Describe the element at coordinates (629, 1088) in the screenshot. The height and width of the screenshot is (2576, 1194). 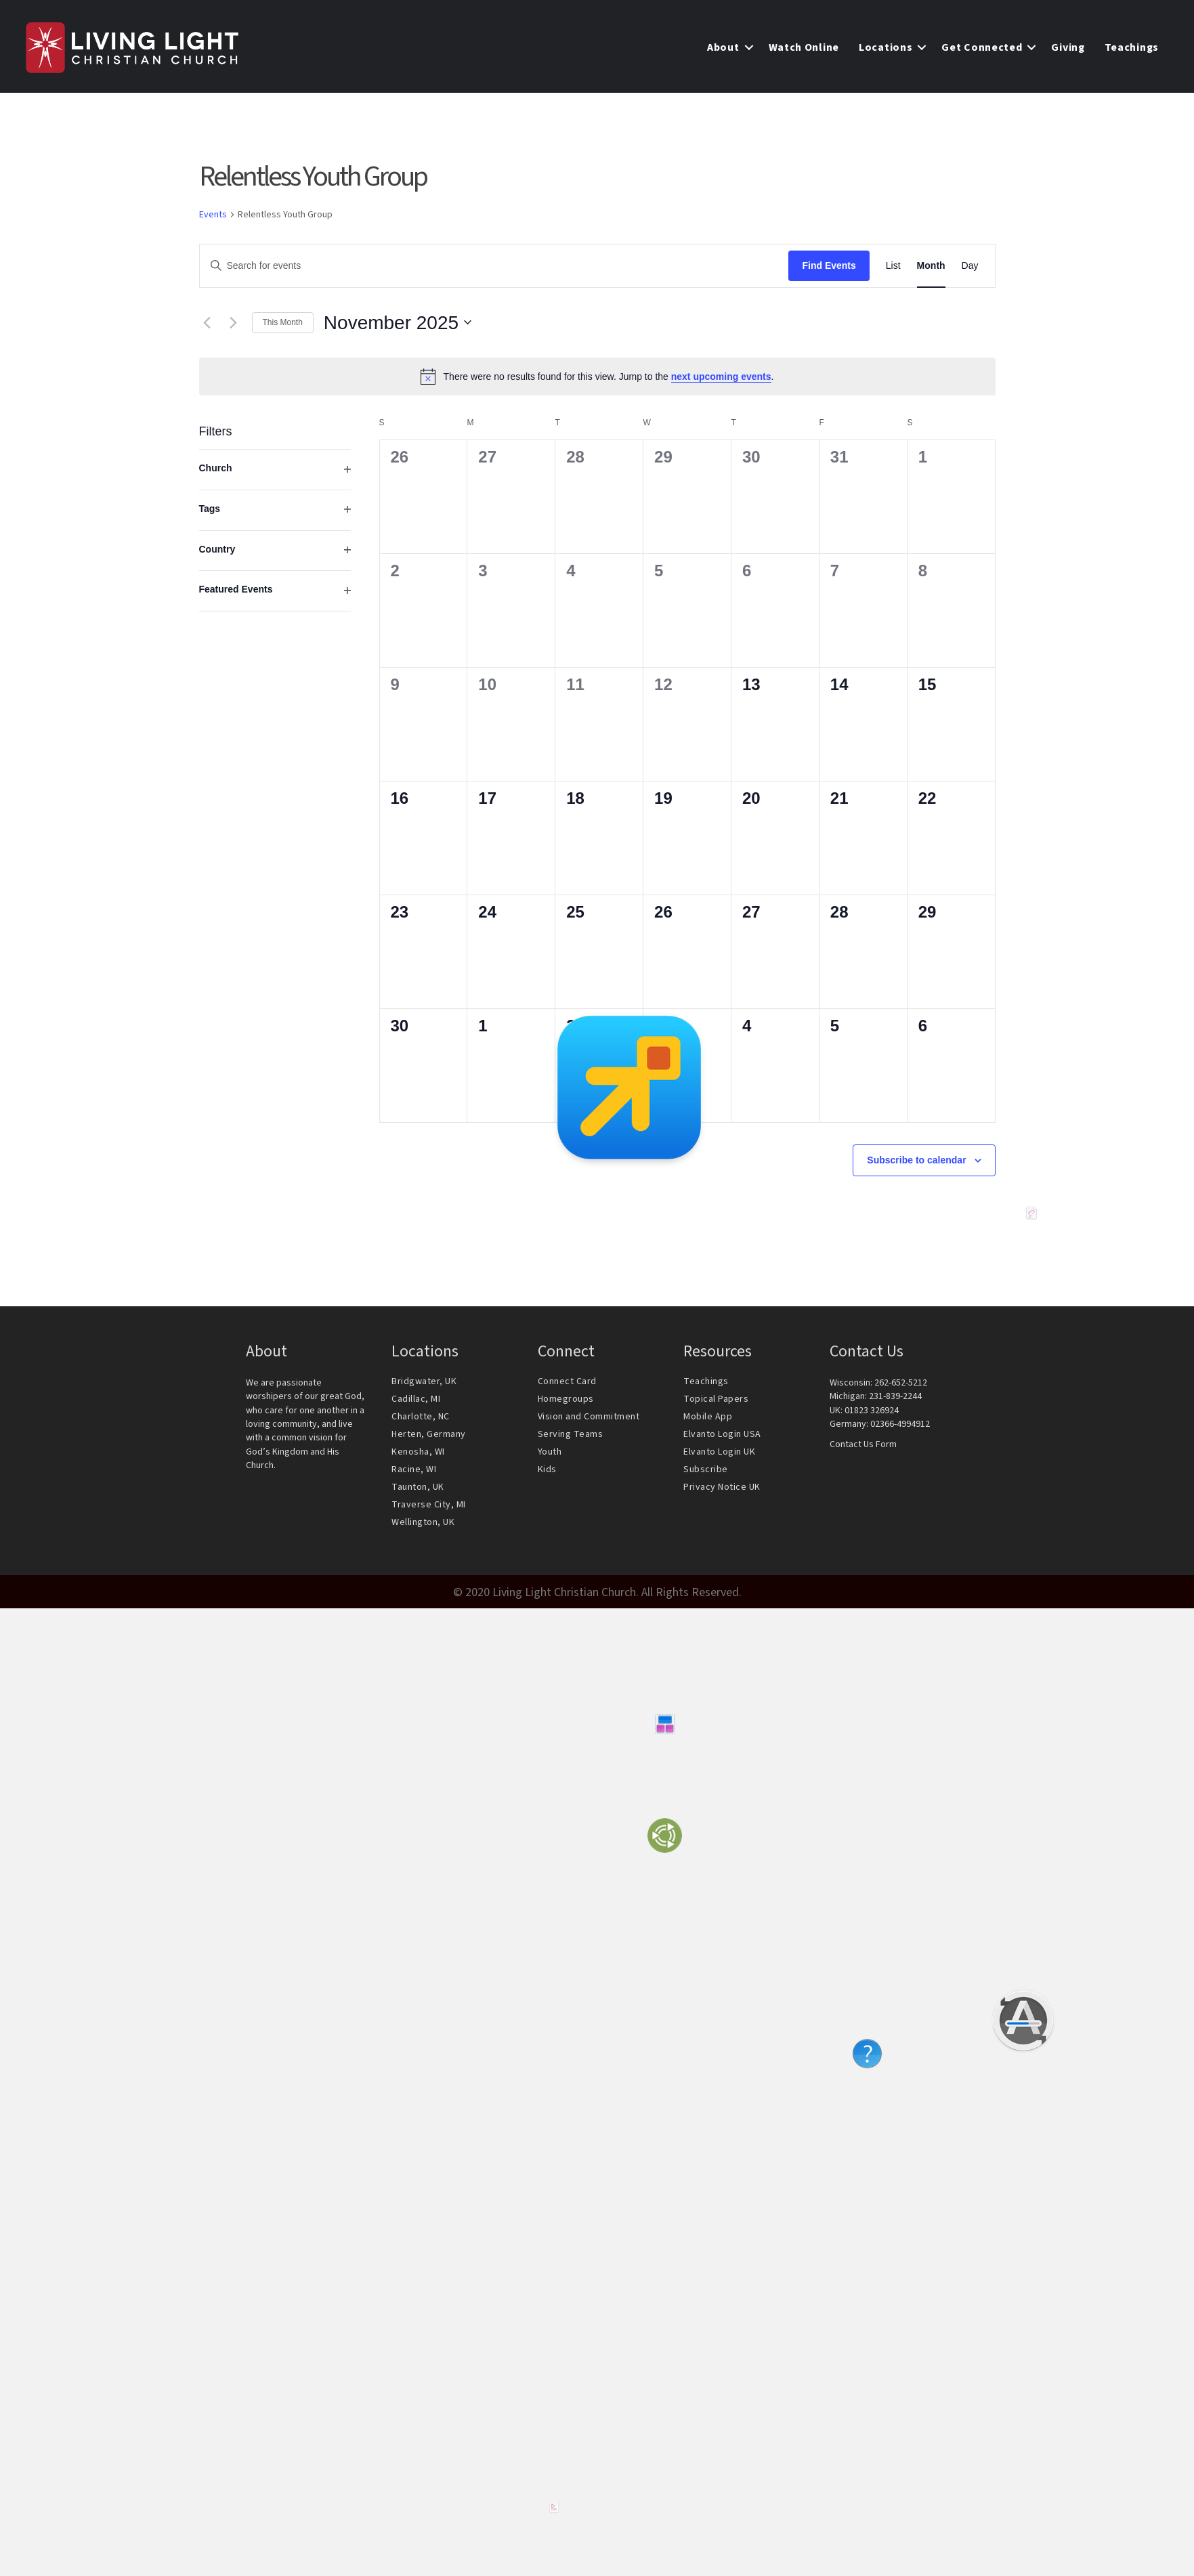
I see `launch VMware Remote Console application` at that location.